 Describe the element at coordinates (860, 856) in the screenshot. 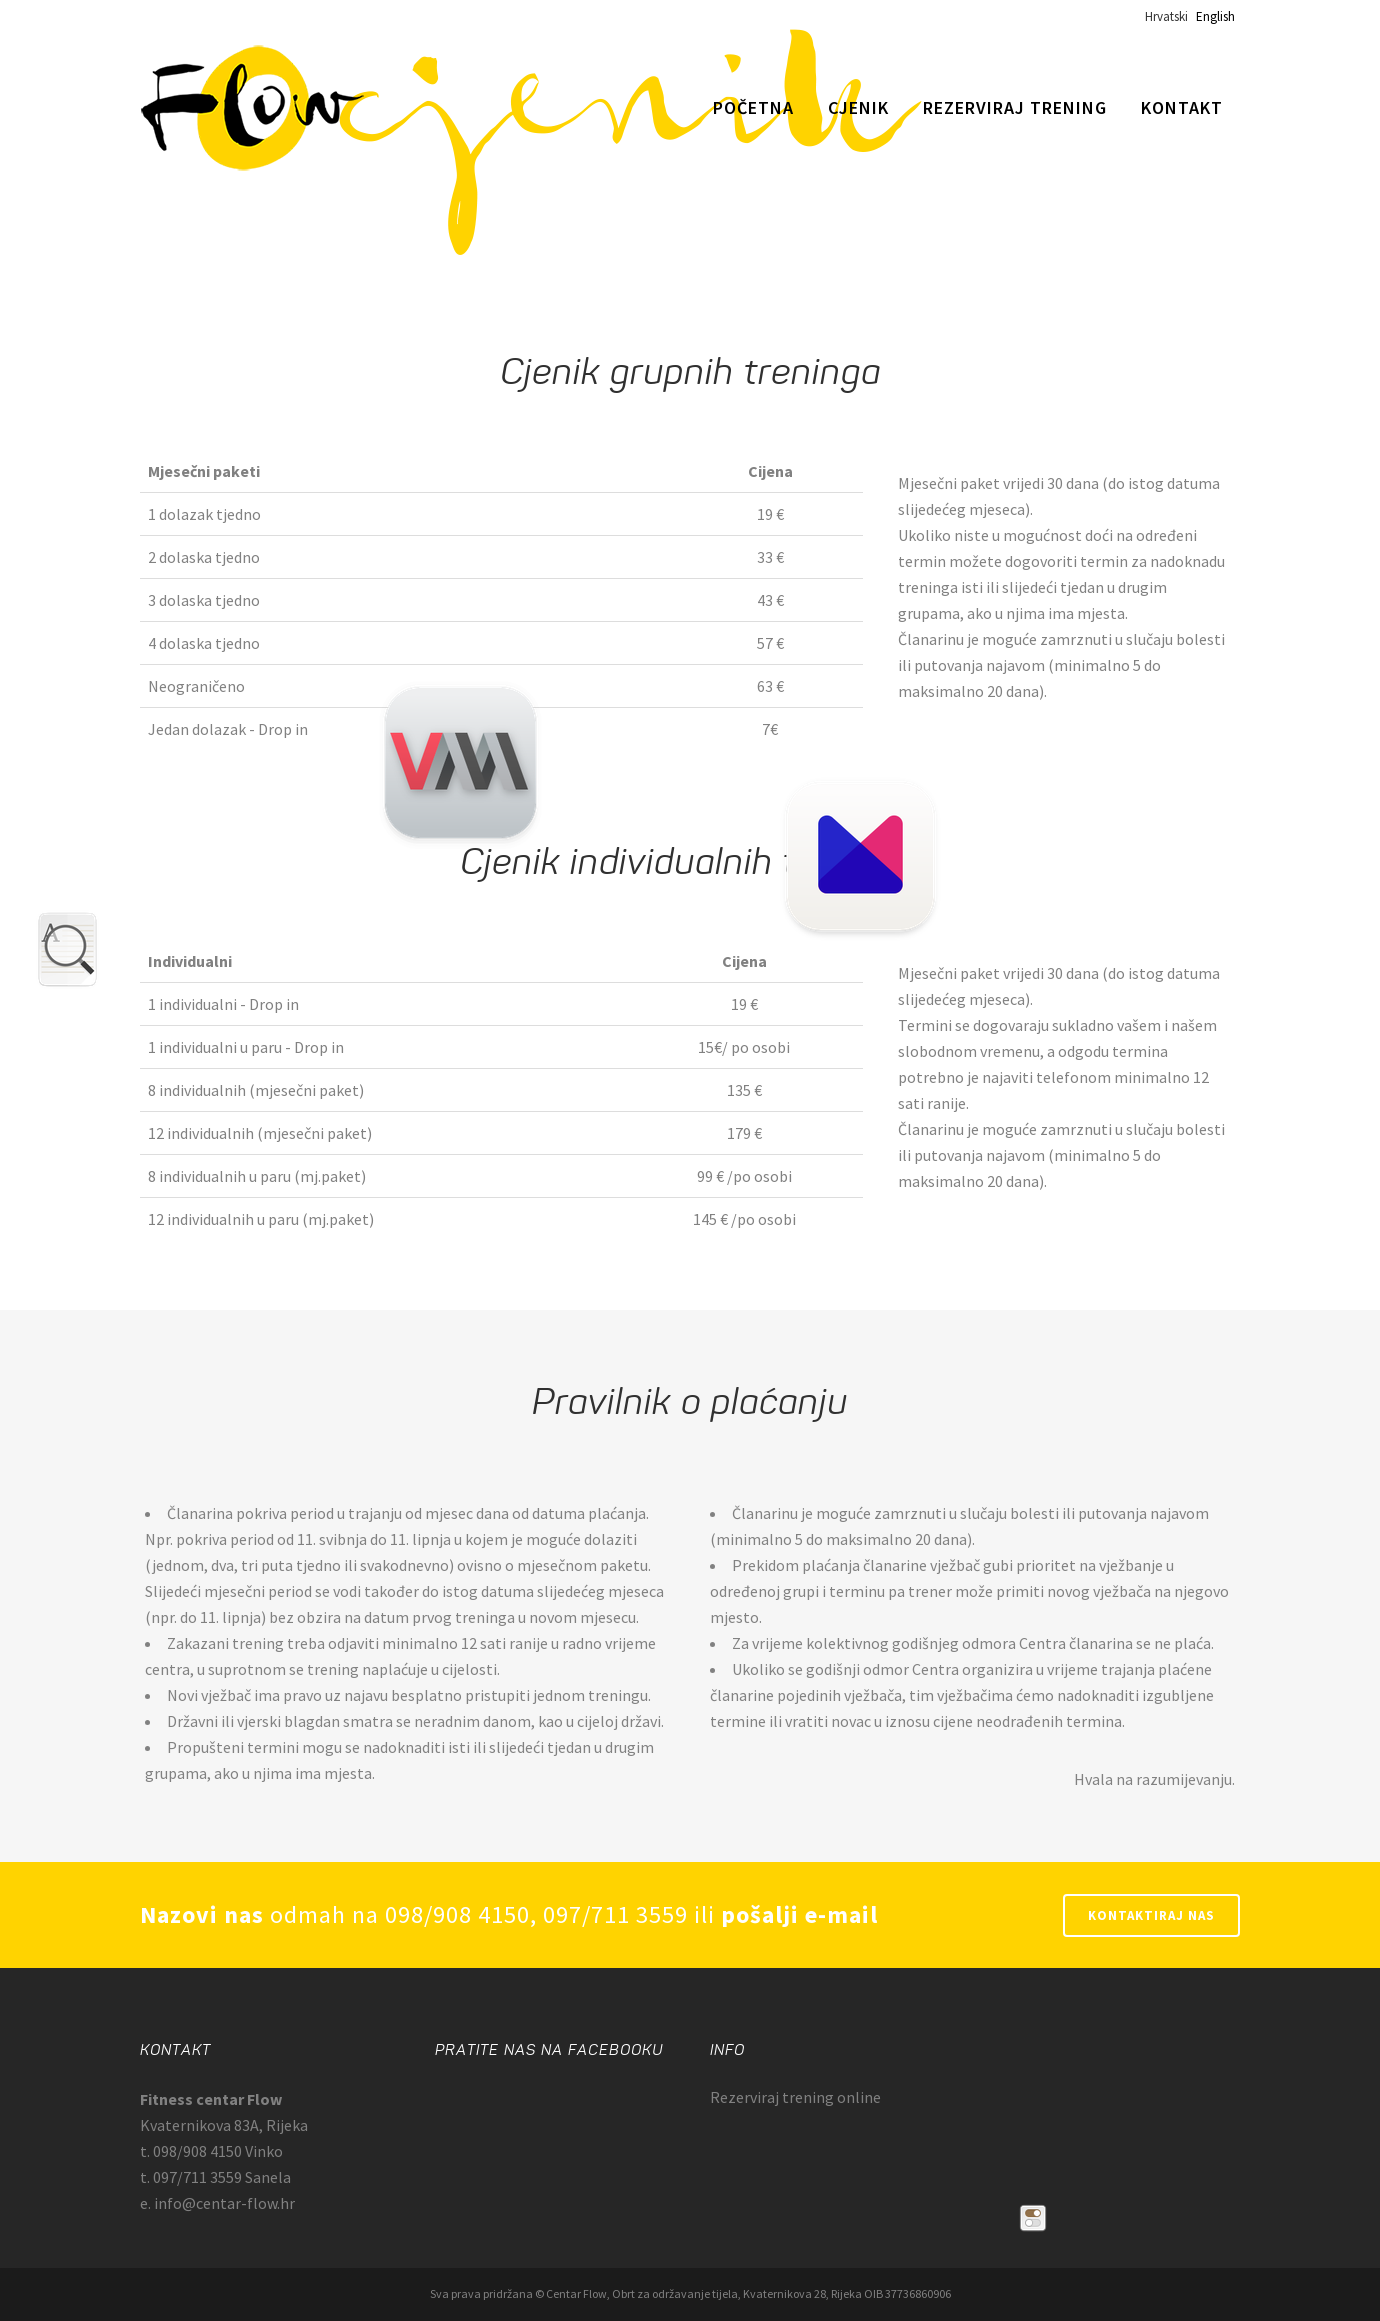

I see `open Moon FM podcast app` at that location.